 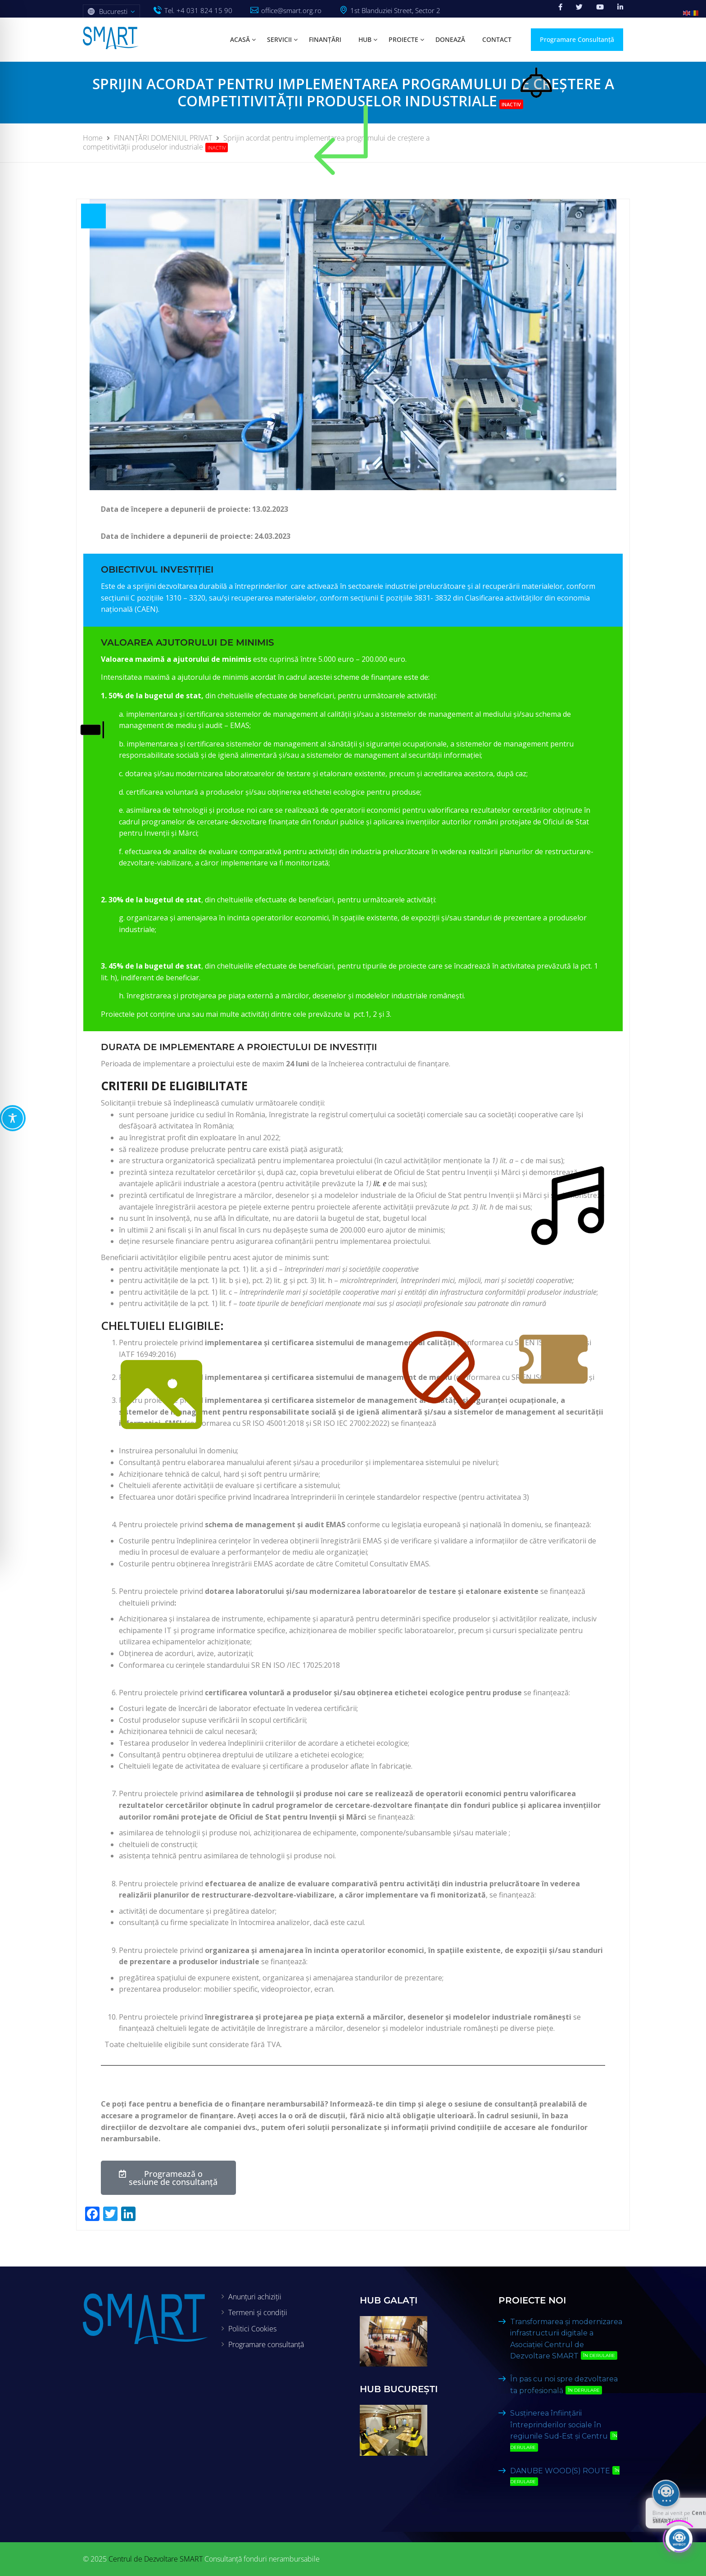 What do you see at coordinates (572, 1207) in the screenshot?
I see `access music library or player` at bounding box center [572, 1207].